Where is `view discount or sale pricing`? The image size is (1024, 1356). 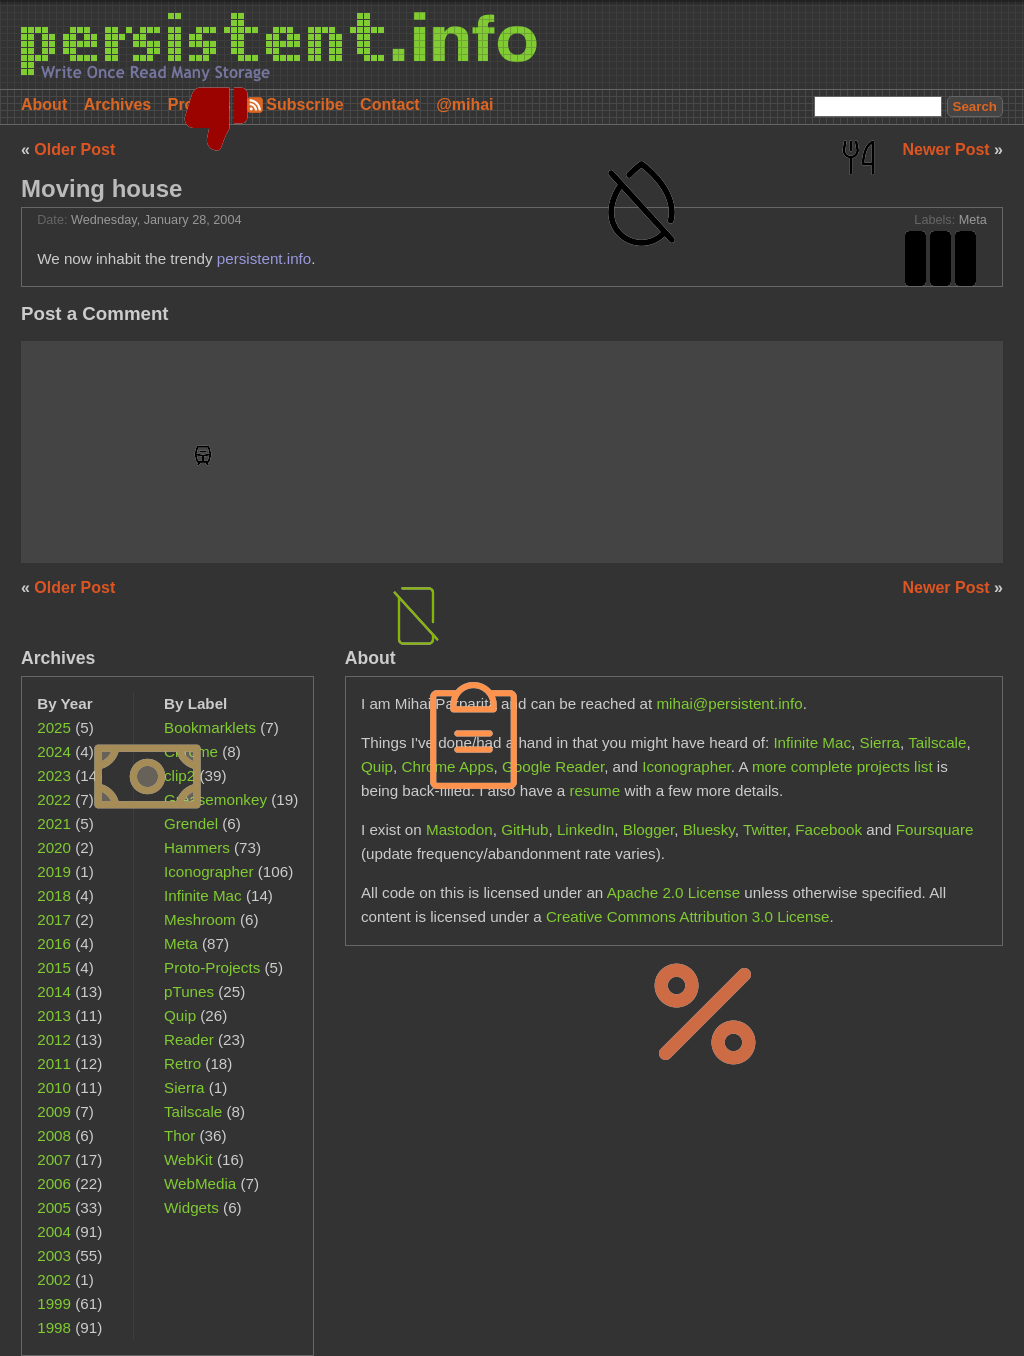
view discount or sale pricing is located at coordinates (705, 1014).